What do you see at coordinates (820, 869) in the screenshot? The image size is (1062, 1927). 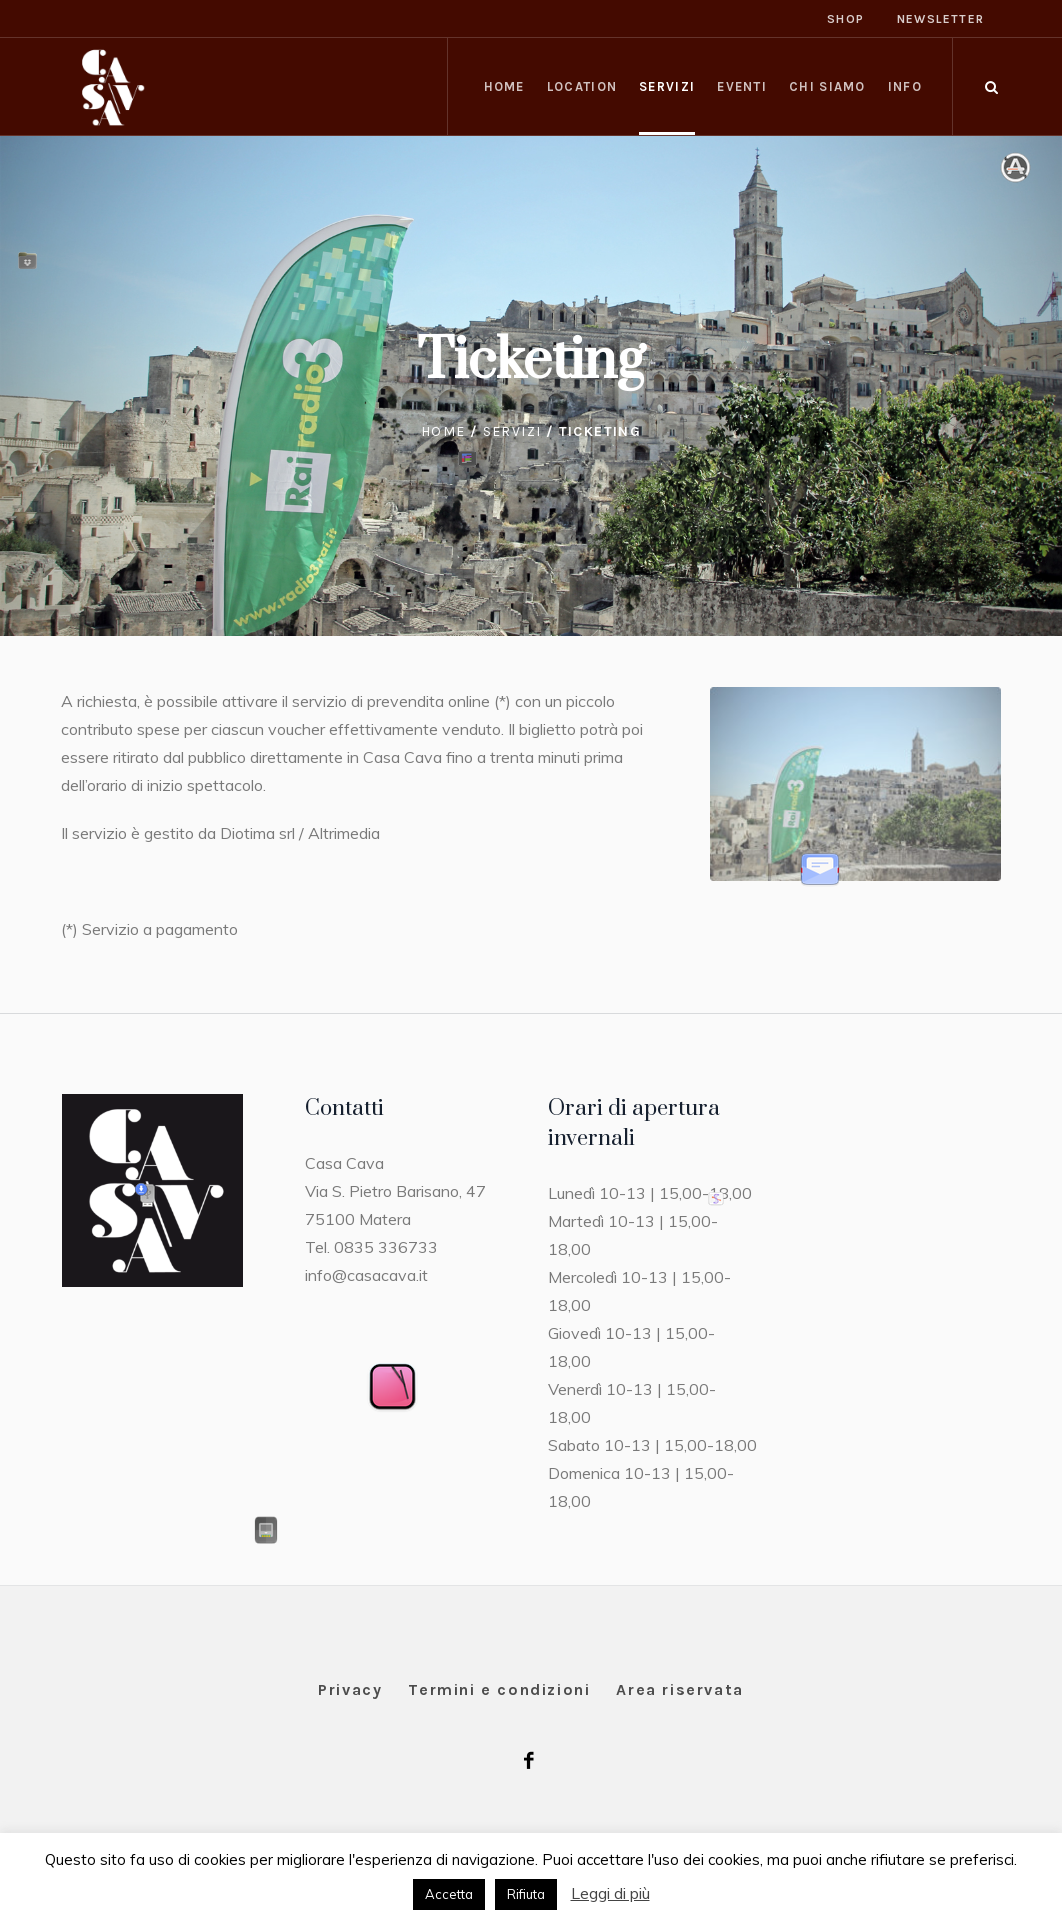 I see `open the mail app` at bounding box center [820, 869].